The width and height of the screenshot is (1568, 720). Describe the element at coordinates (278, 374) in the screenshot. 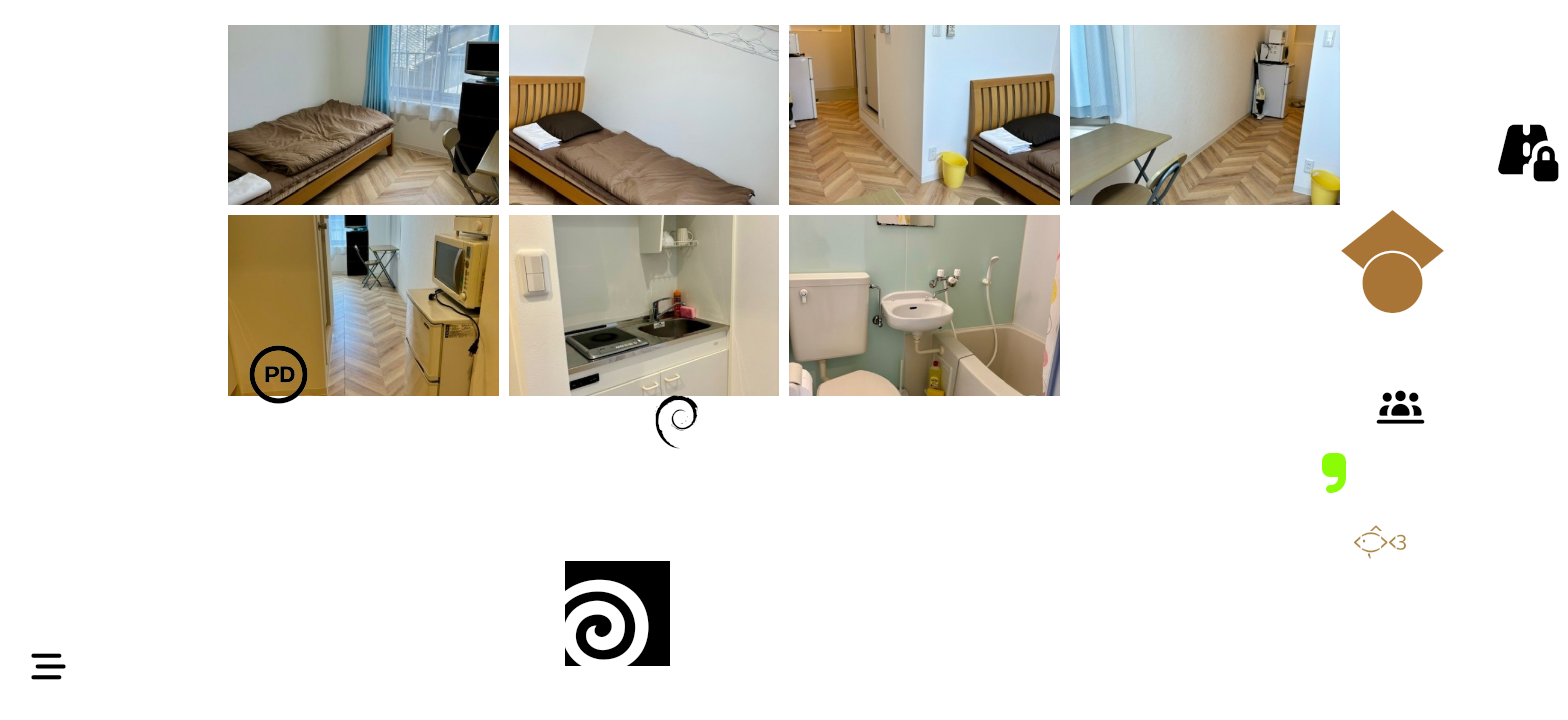

I see `indicates public domain content` at that location.